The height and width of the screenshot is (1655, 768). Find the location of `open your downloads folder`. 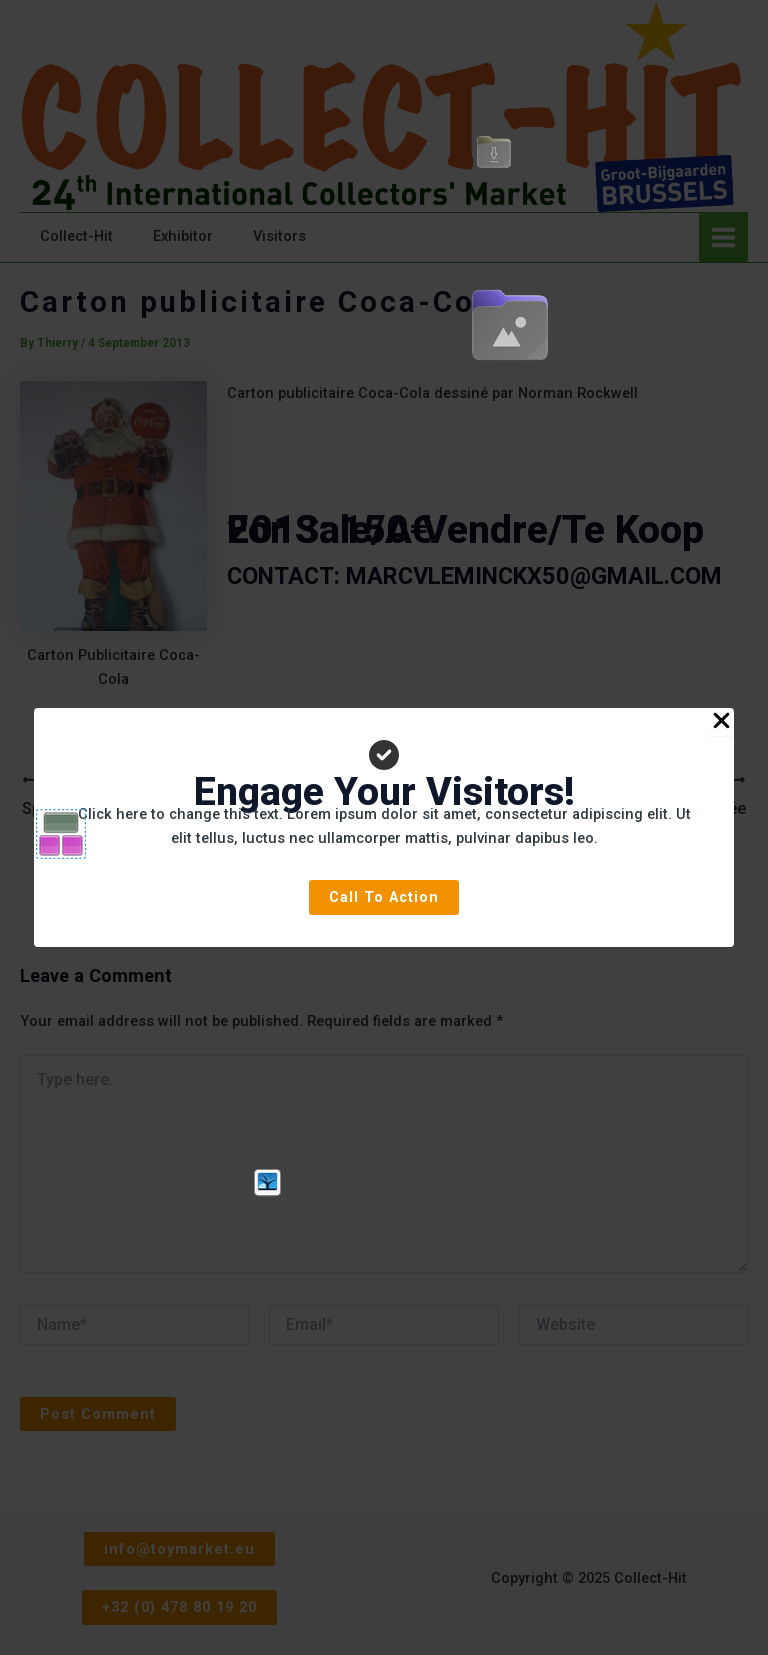

open your downloads folder is located at coordinates (494, 152).